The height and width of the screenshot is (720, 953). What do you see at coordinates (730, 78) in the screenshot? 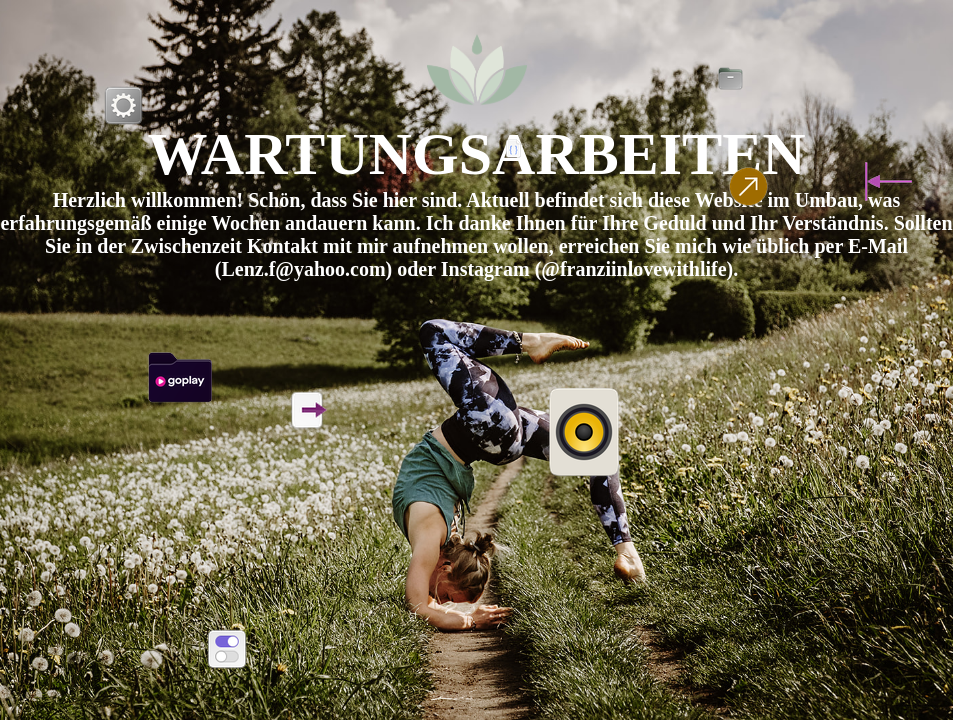
I see `open the file manager application` at bounding box center [730, 78].